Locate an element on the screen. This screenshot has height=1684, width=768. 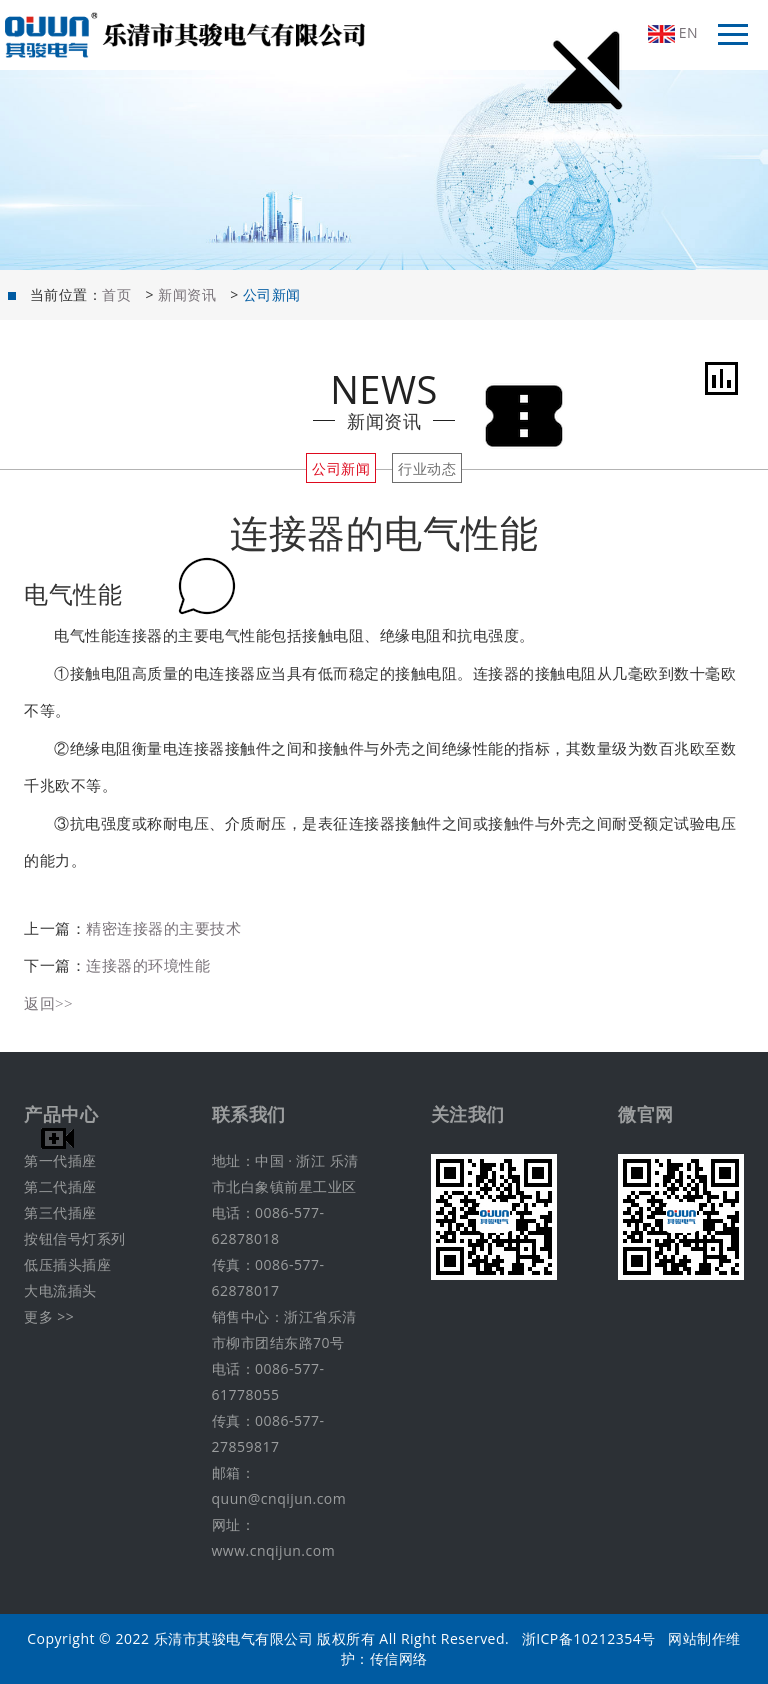
indicates no cellular signal or mobile data unavailable is located at coordinates (584, 68).